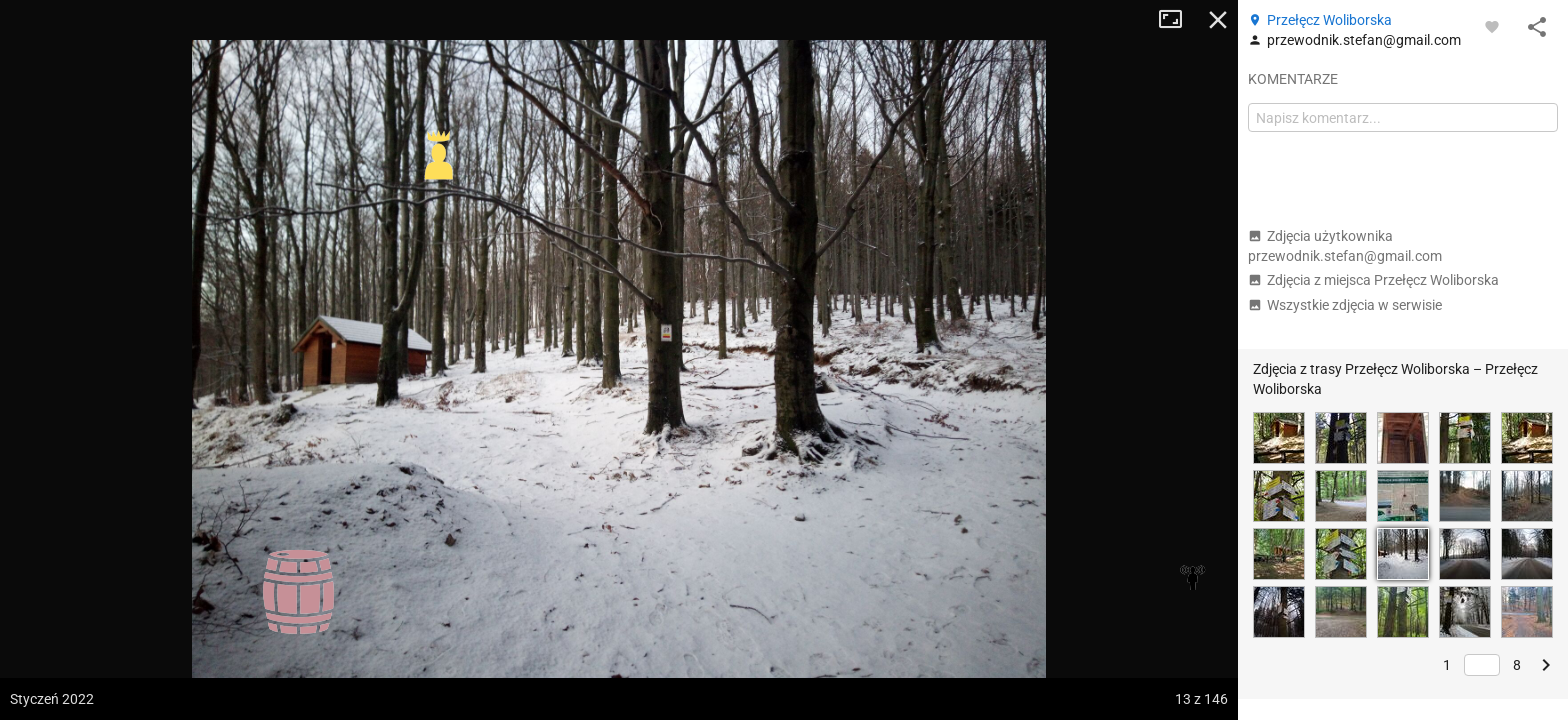 The height and width of the screenshot is (720, 1568). I want to click on inventory item representing storage or containers, so click(298, 591).